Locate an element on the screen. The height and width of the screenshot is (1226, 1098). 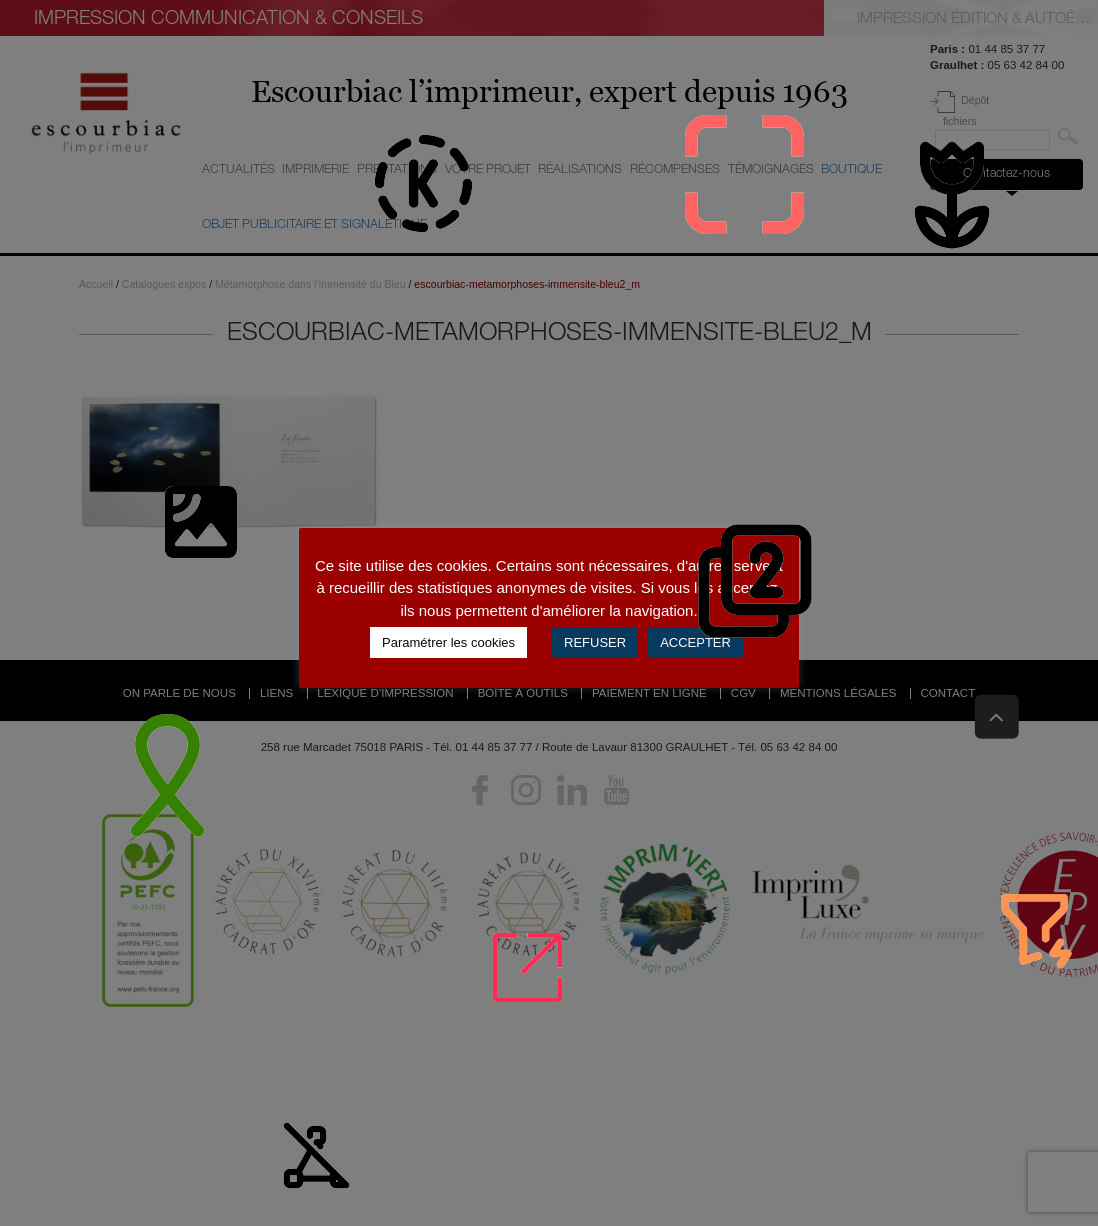
disable vector triangle tool is located at coordinates (316, 1155).